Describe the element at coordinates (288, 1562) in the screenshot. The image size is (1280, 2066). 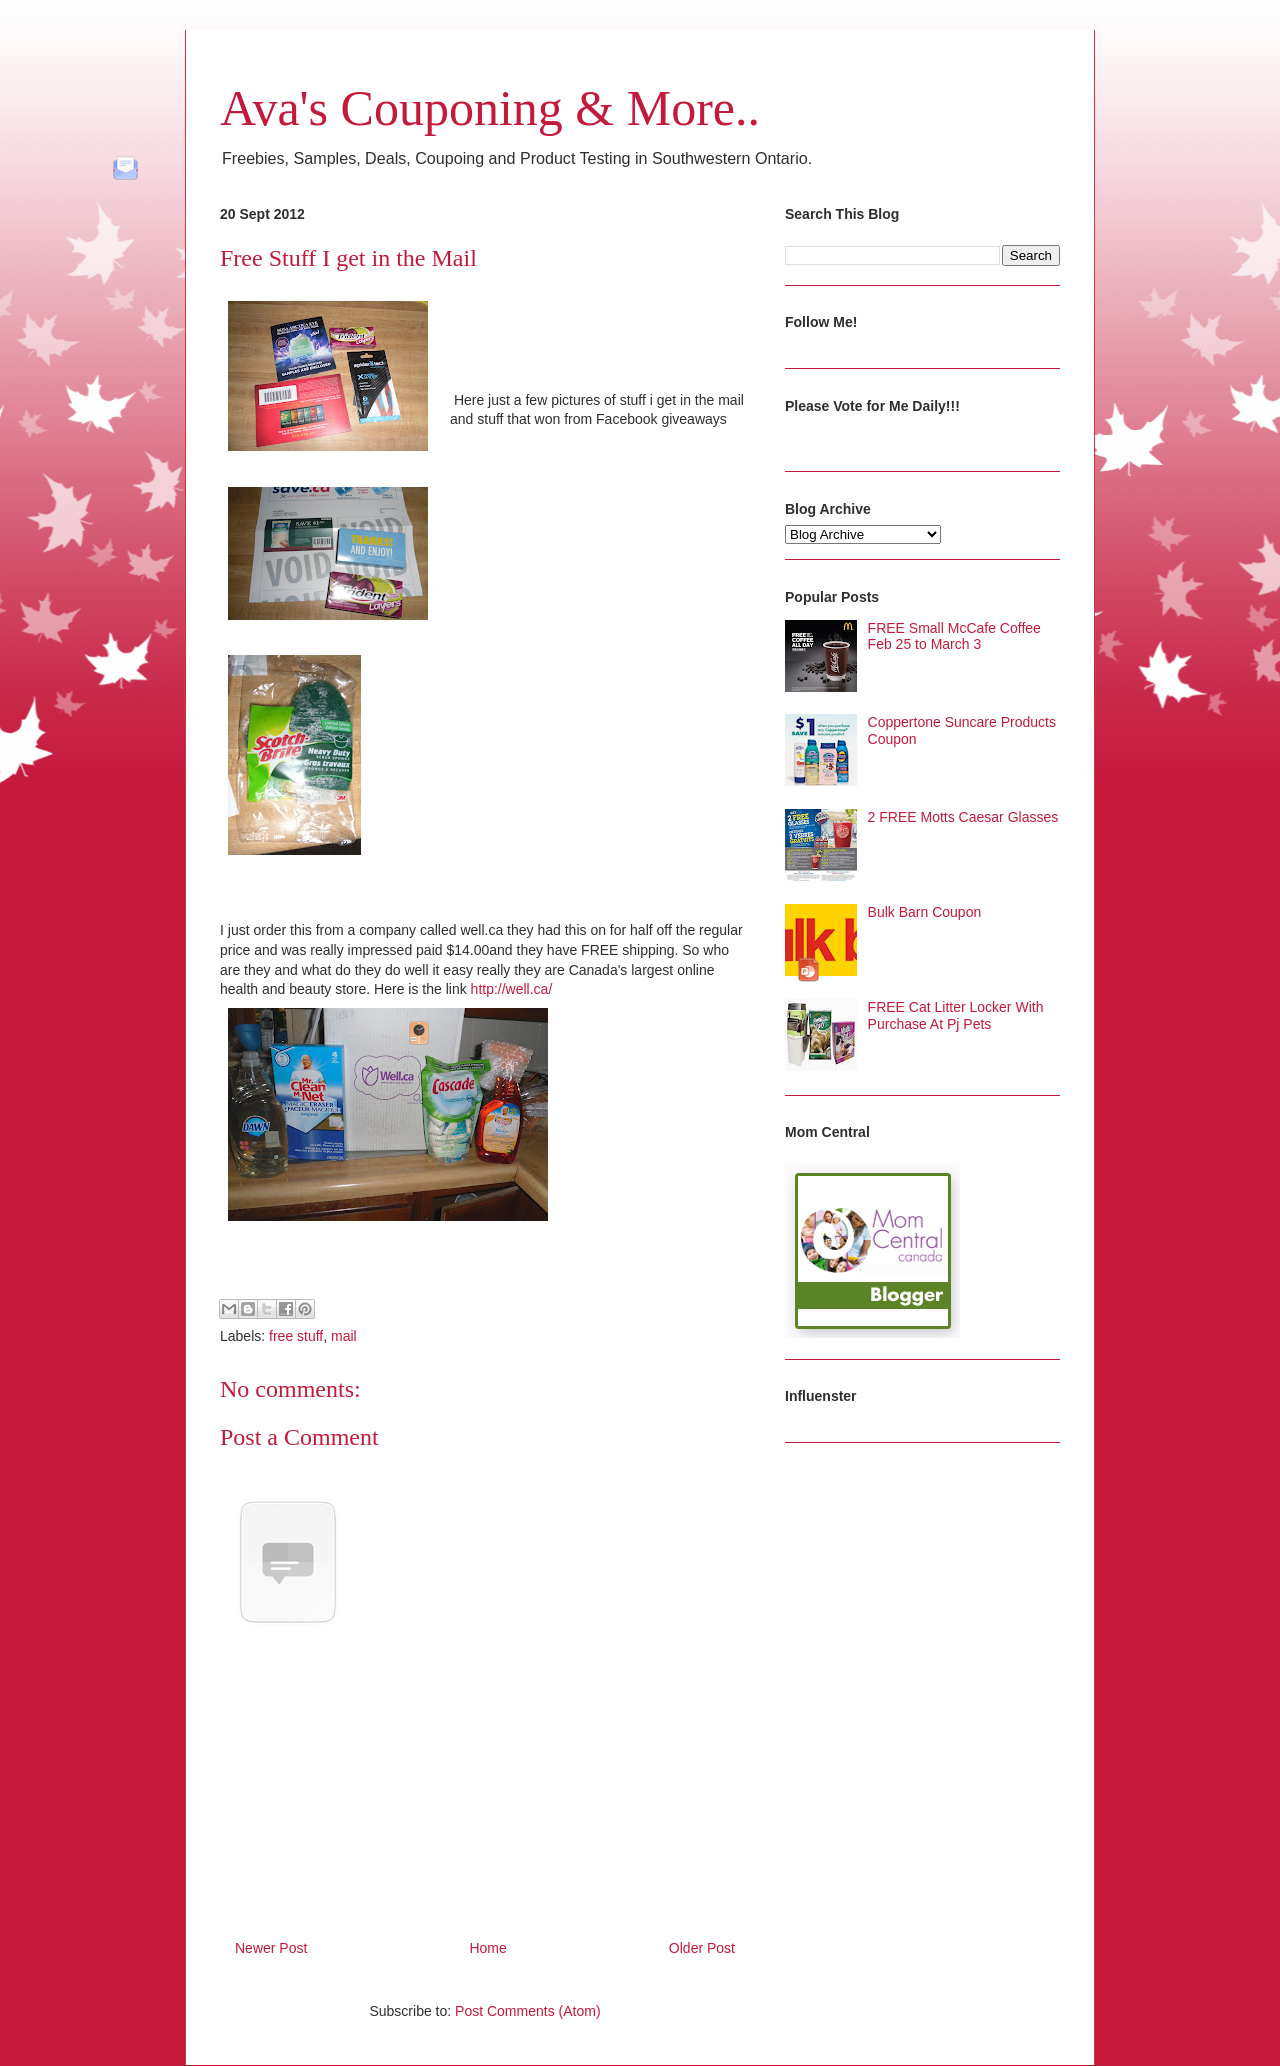
I see `a SAMI subtitle or caption file` at that location.